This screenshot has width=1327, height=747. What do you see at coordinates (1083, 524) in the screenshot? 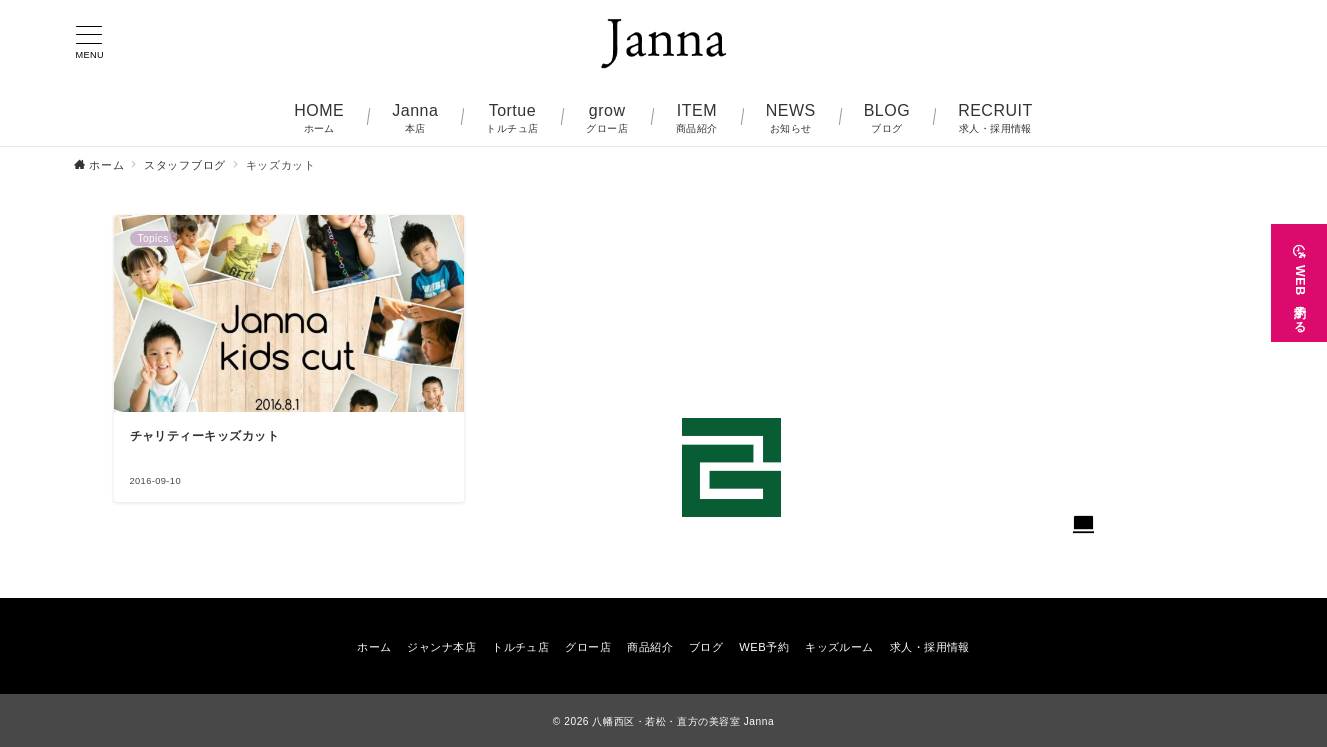
I see `view device information for macbook` at bounding box center [1083, 524].